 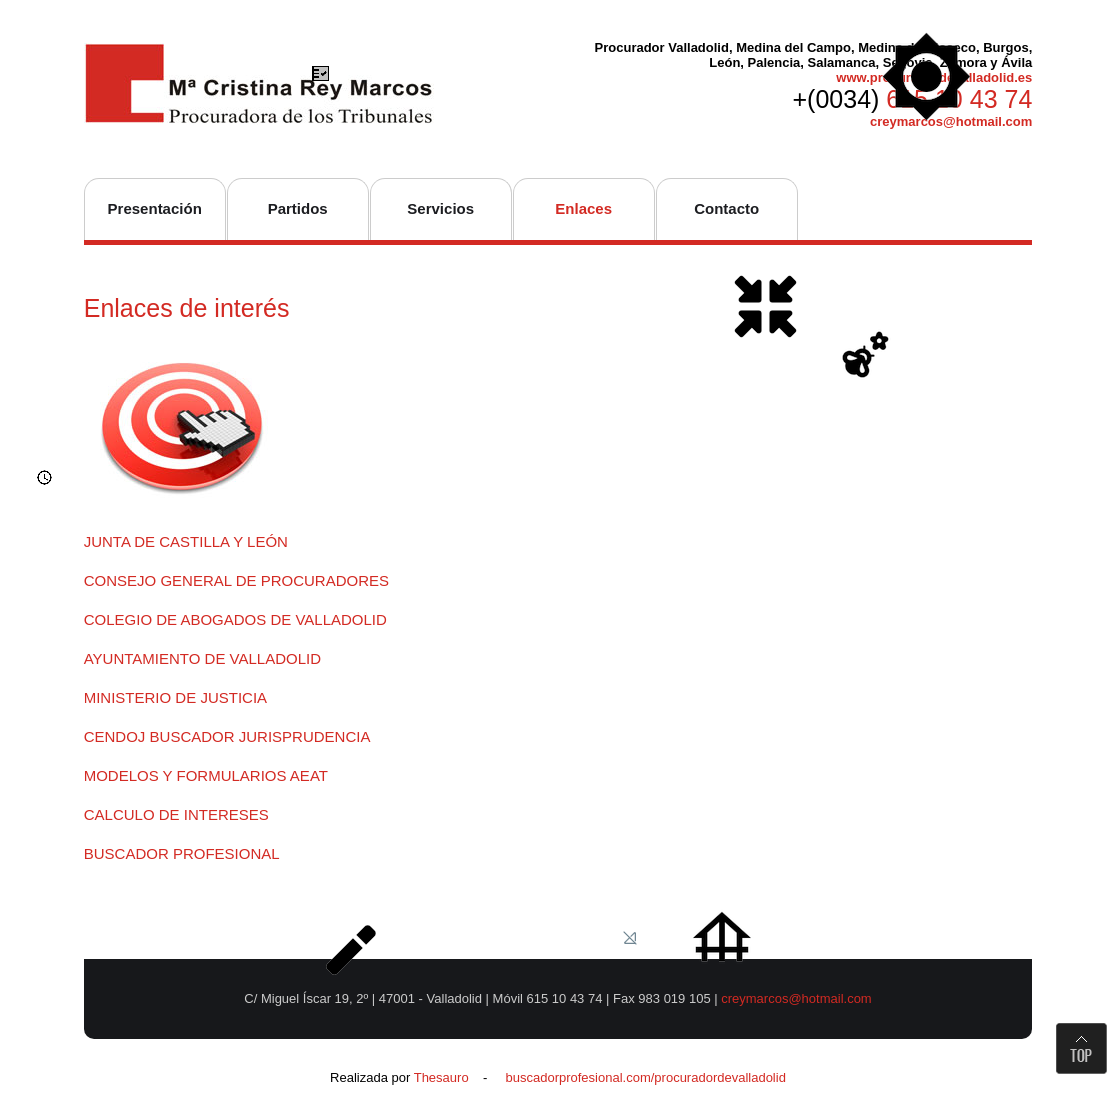 What do you see at coordinates (320, 73) in the screenshot?
I see `verify or review checklist items` at bounding box center [320, 73].